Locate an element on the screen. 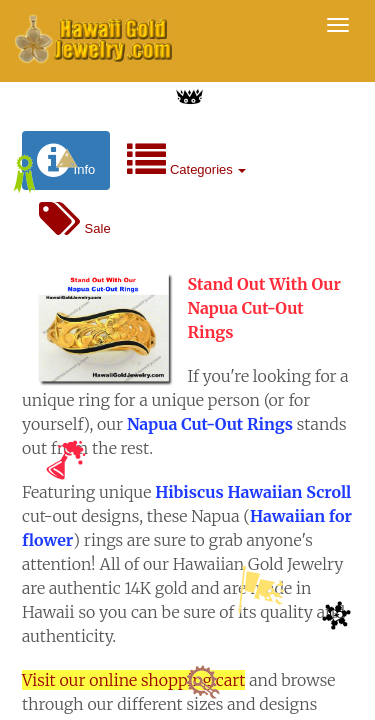  access alchemy or crafting features is located at coordinates (66, 460).